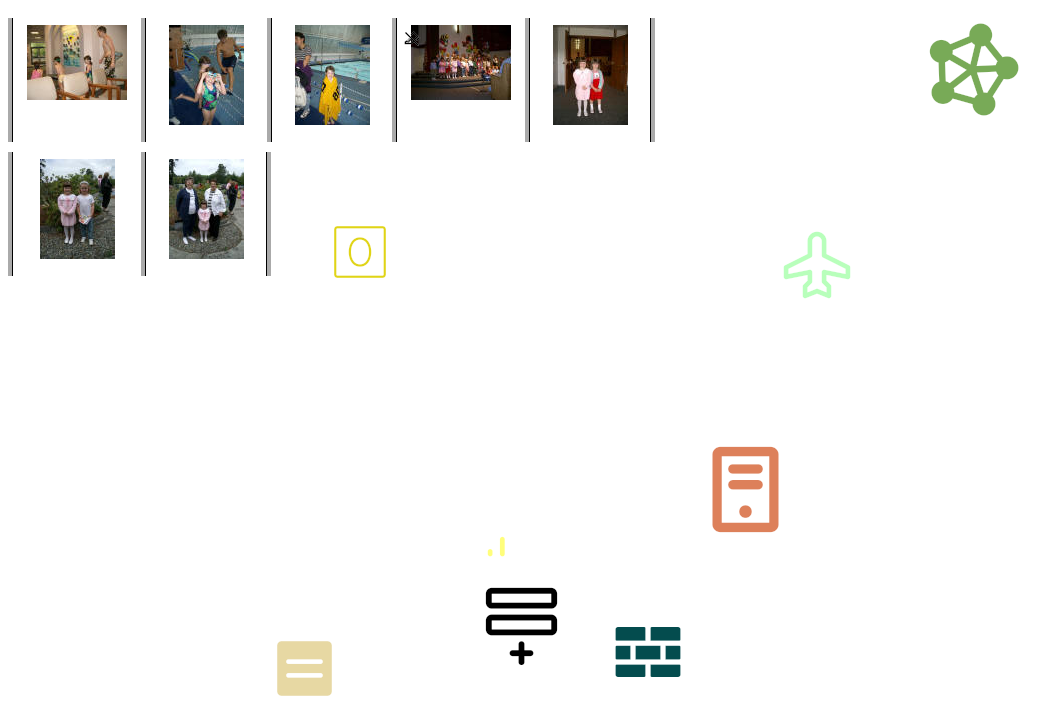 This screenshot has height=720, width=1049. What do you see at coordinates (360, 252) in the screenshot?
I see `represents the number zero in a numeric input or display` at bounding box center [360, 252].